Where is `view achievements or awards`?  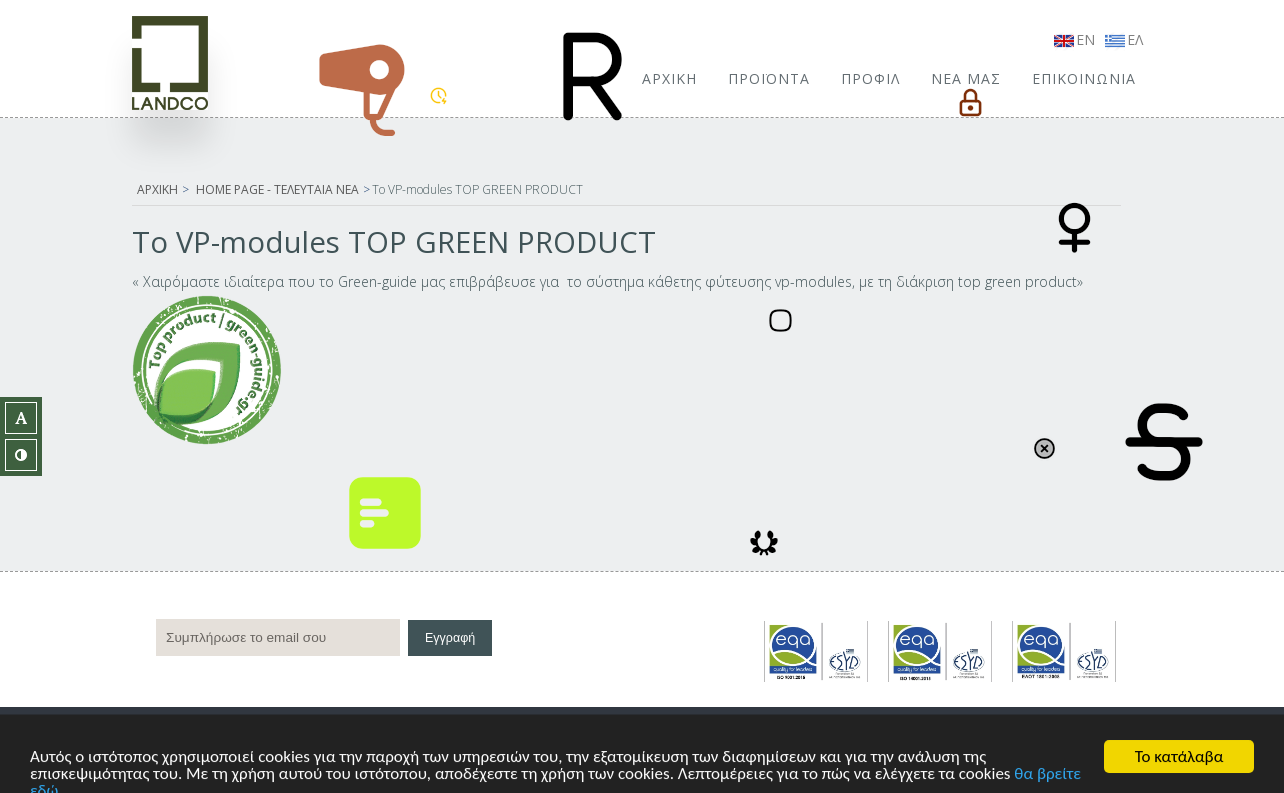
view achievements or awards is located at coordinates (764, 543).